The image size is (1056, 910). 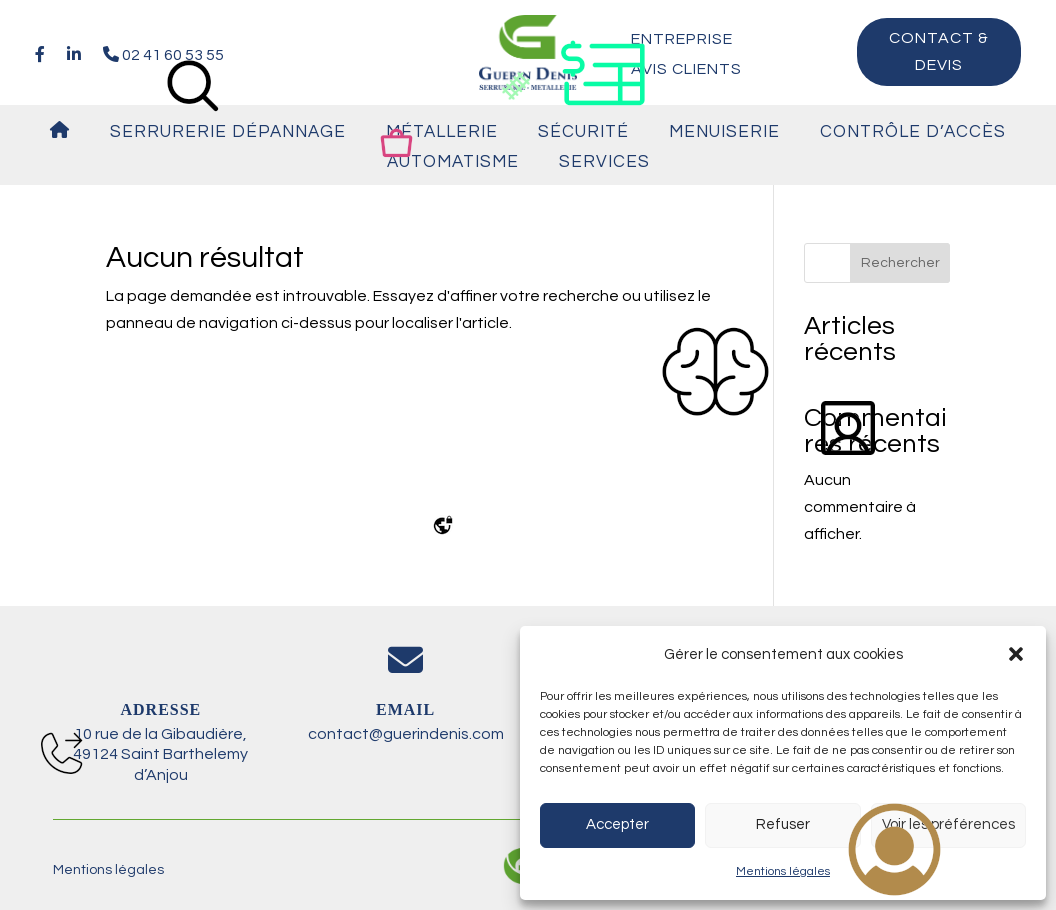 What do you see at coordinates (894, 849) in the screenshot?
I see `view your profile` at bounding box center [894, 849].